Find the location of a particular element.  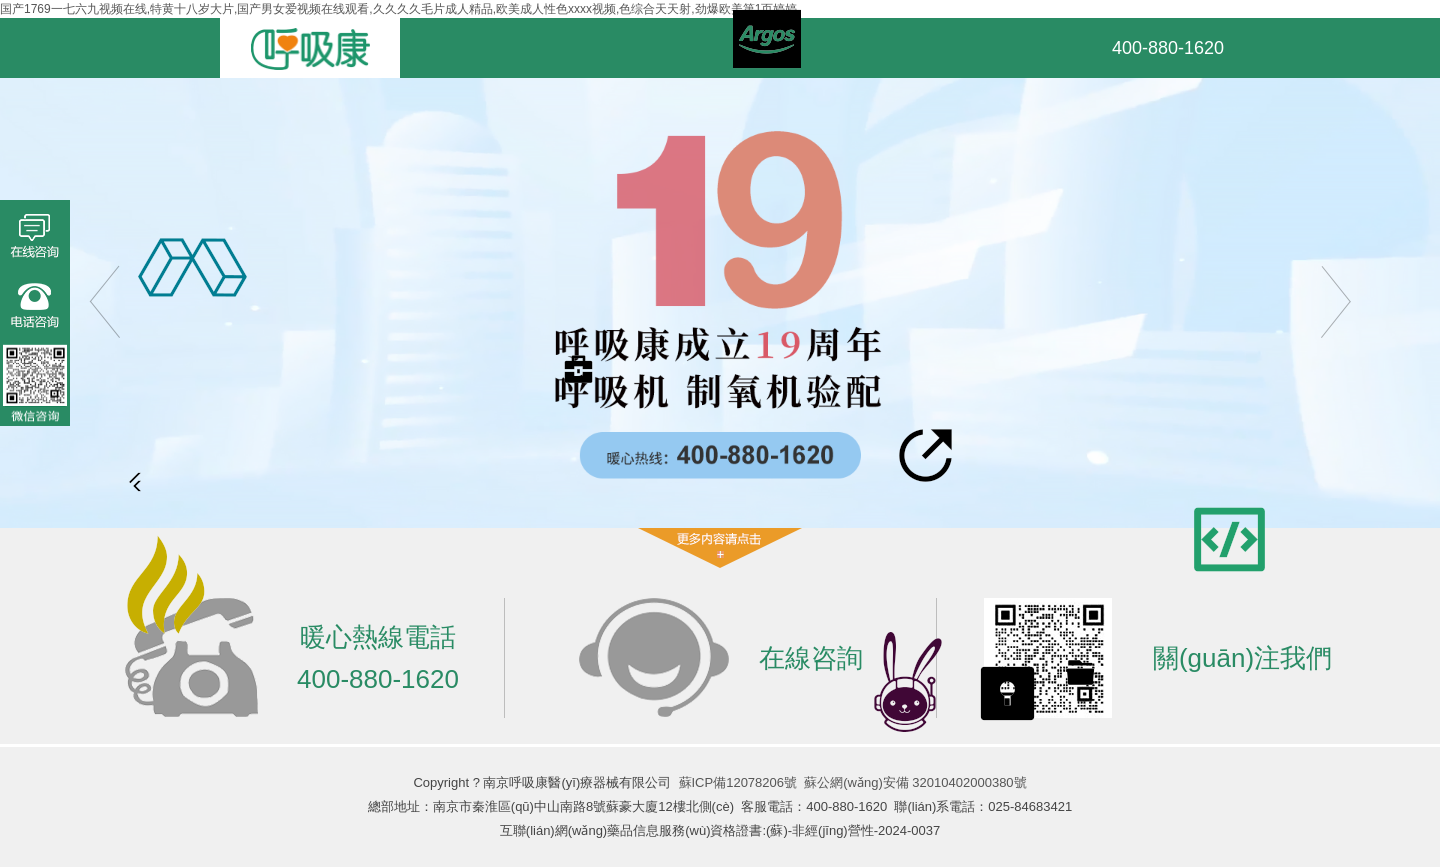

trino distributed SQL query engine logo is located at coordinates (908, 682).